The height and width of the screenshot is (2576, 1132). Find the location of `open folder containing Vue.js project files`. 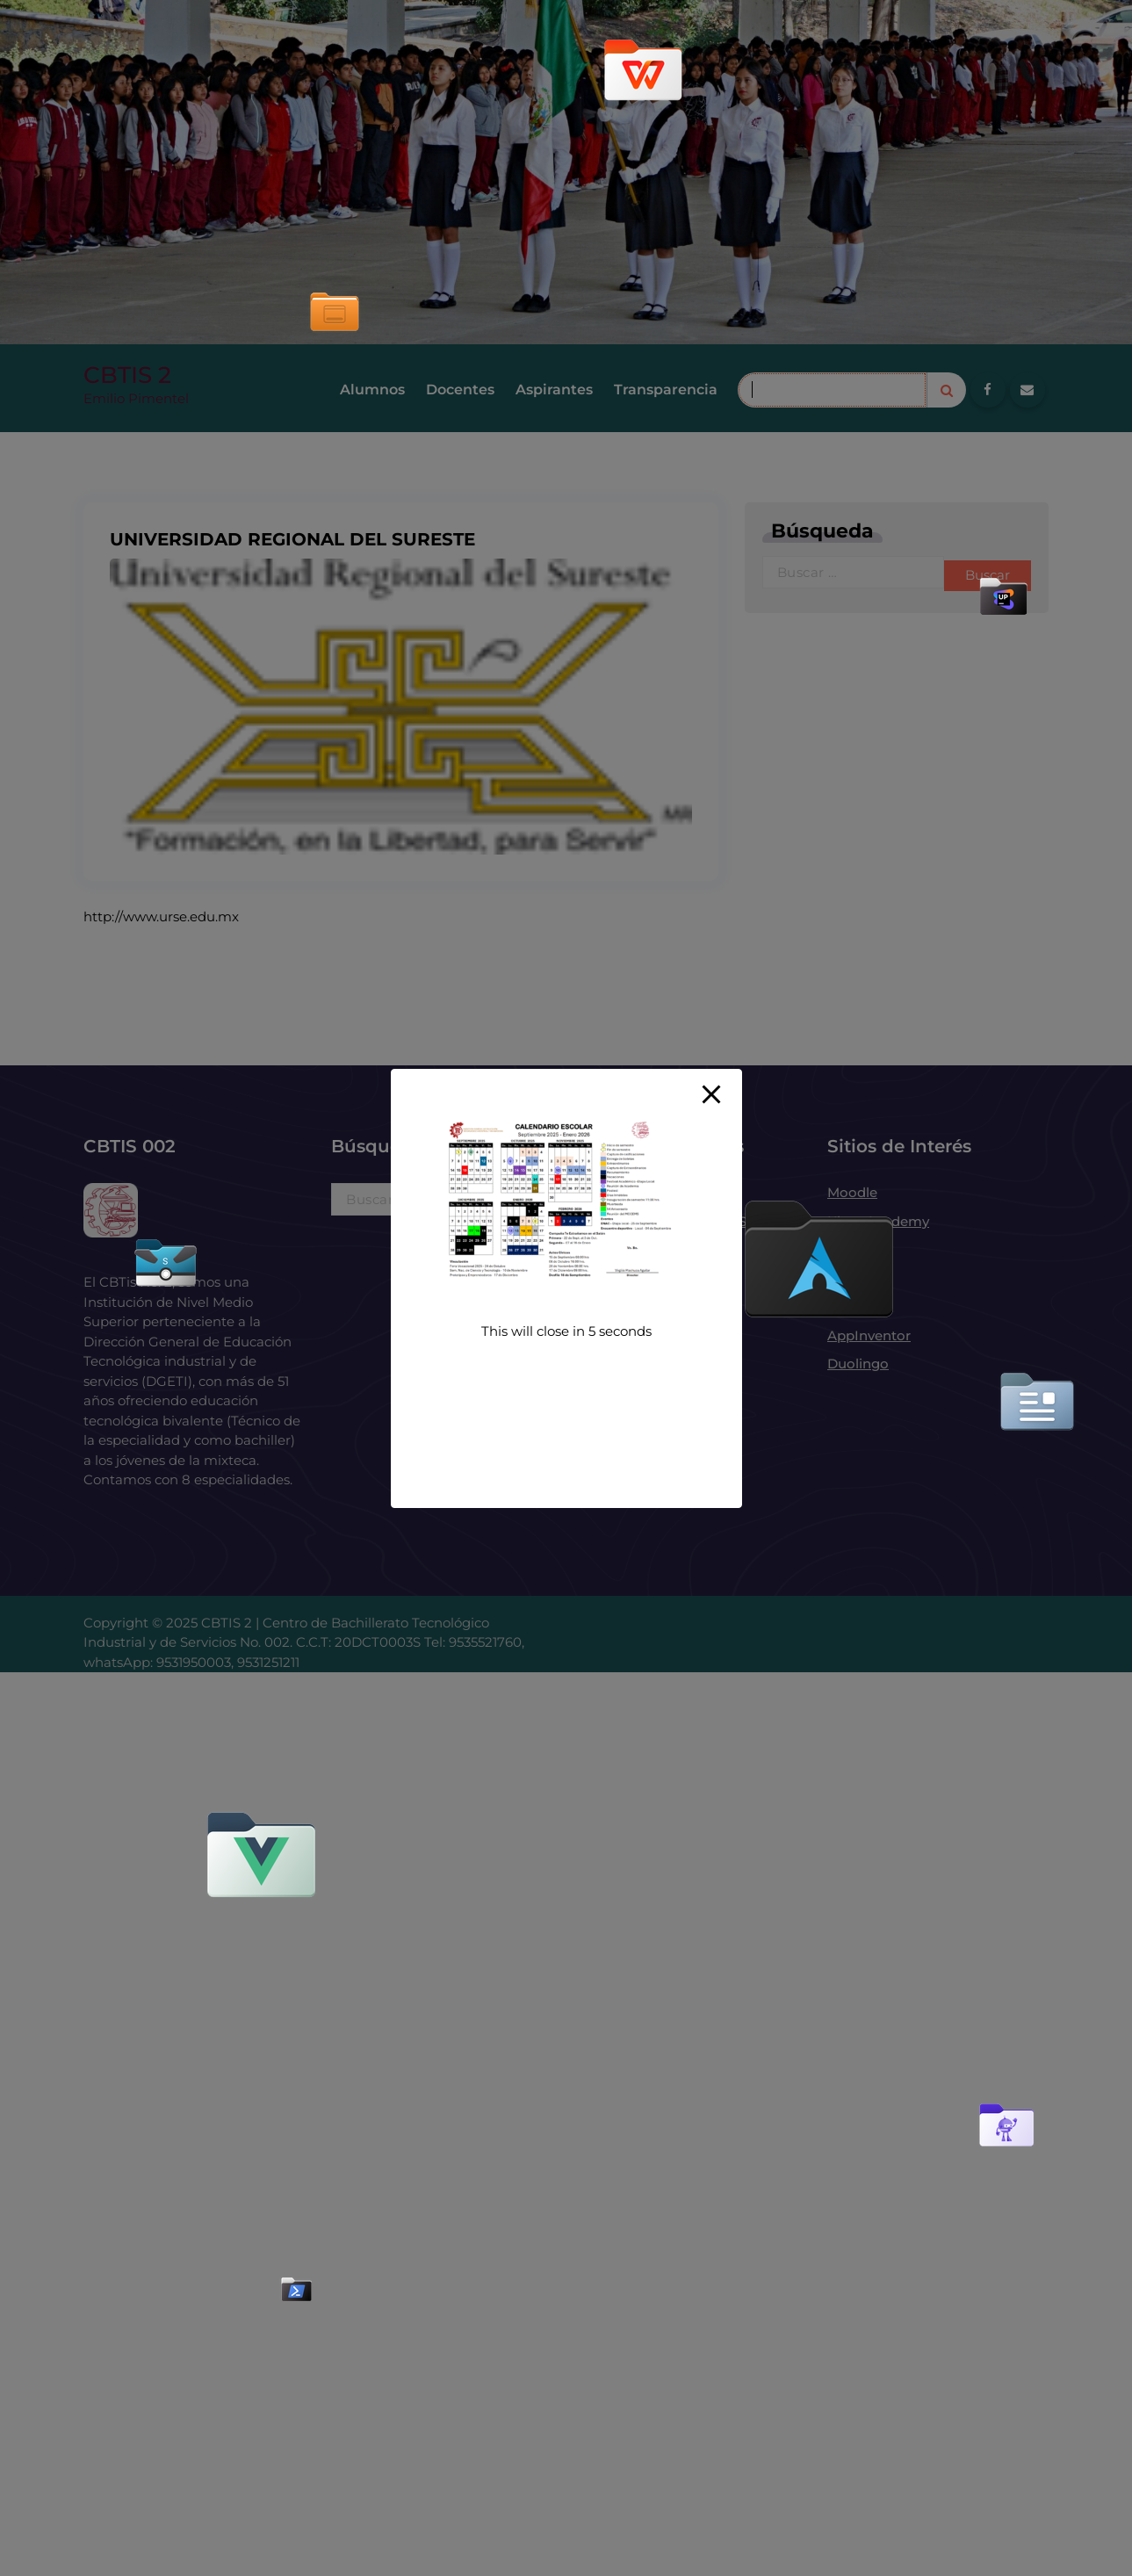

open folder containing Vue.js project files is located at coordinates (261, 1858).